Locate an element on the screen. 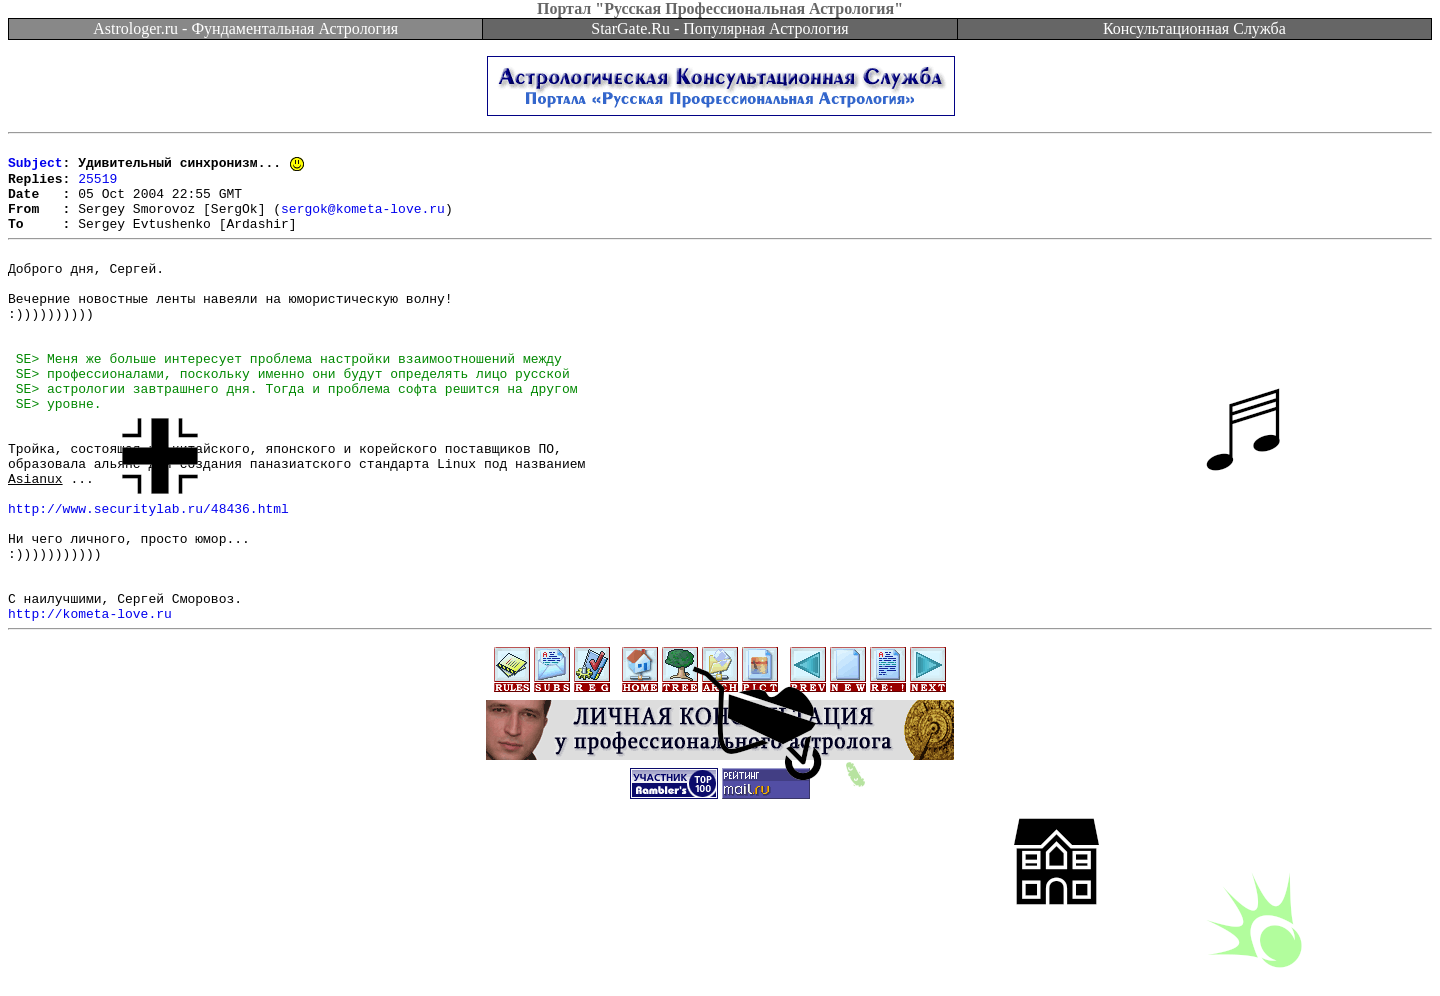  play music or audio is located at coordinates (1244, 429).